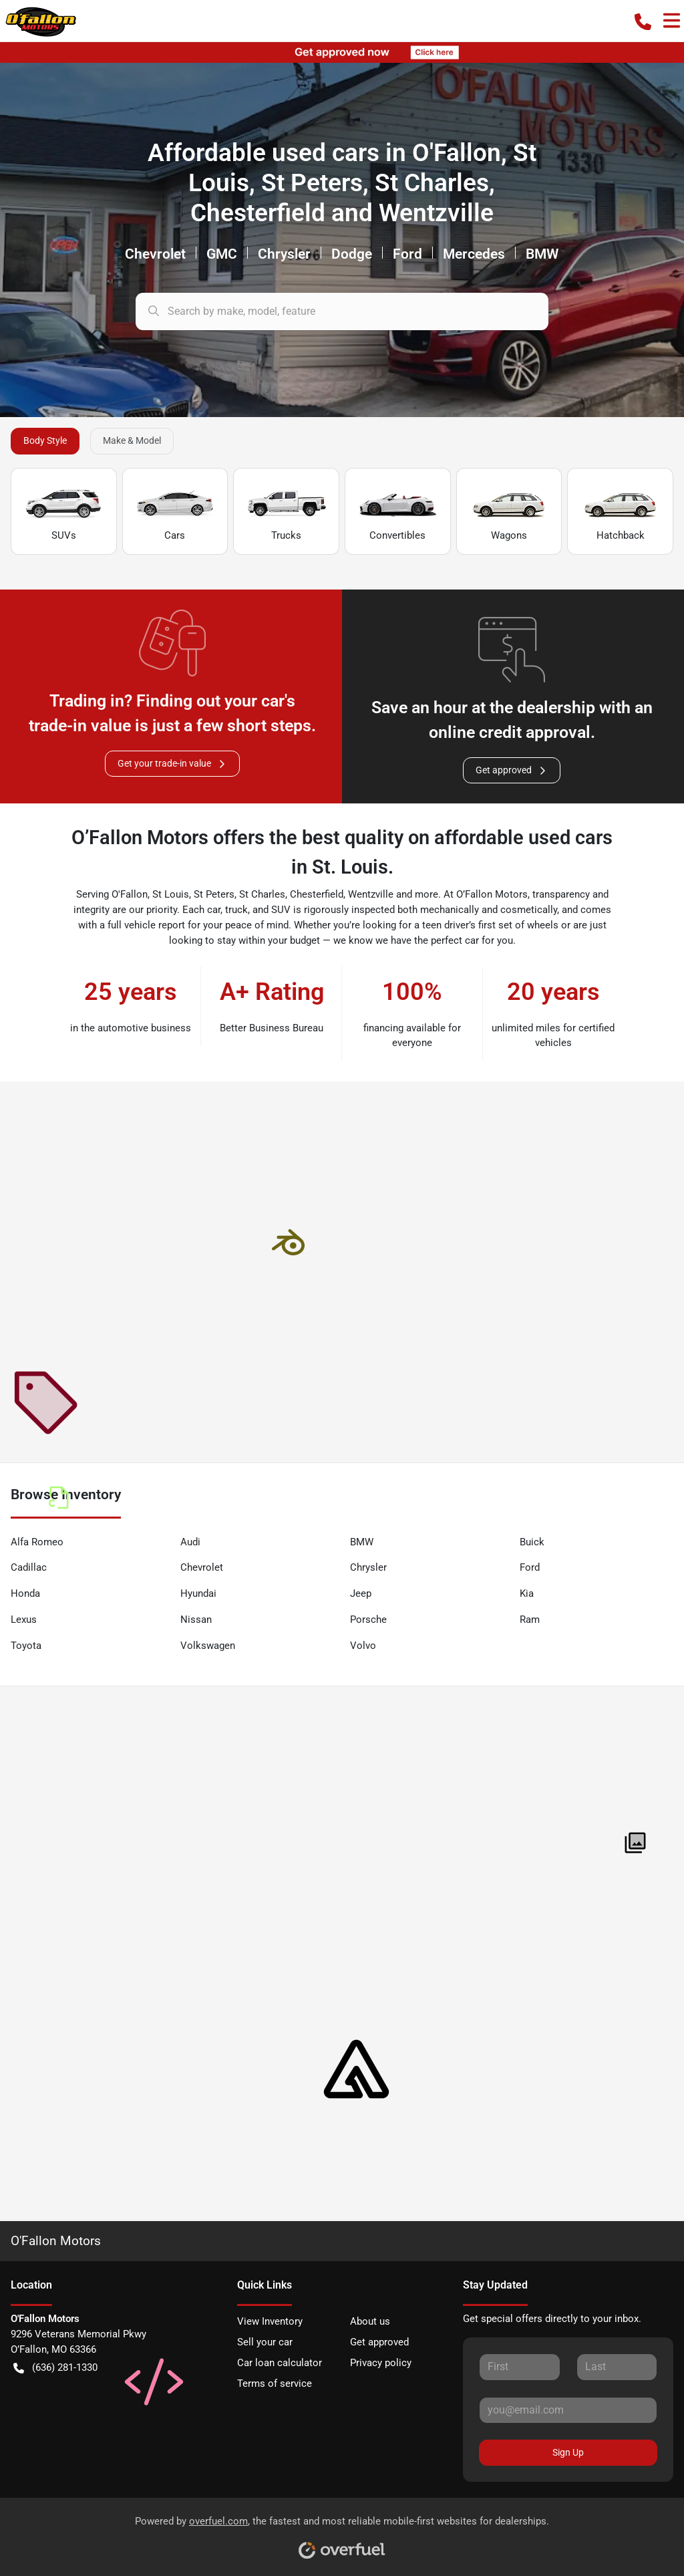  Describe the element at coordinates (42, 1399) in the screenshot. I see `add a tag or label to an item` at that location.